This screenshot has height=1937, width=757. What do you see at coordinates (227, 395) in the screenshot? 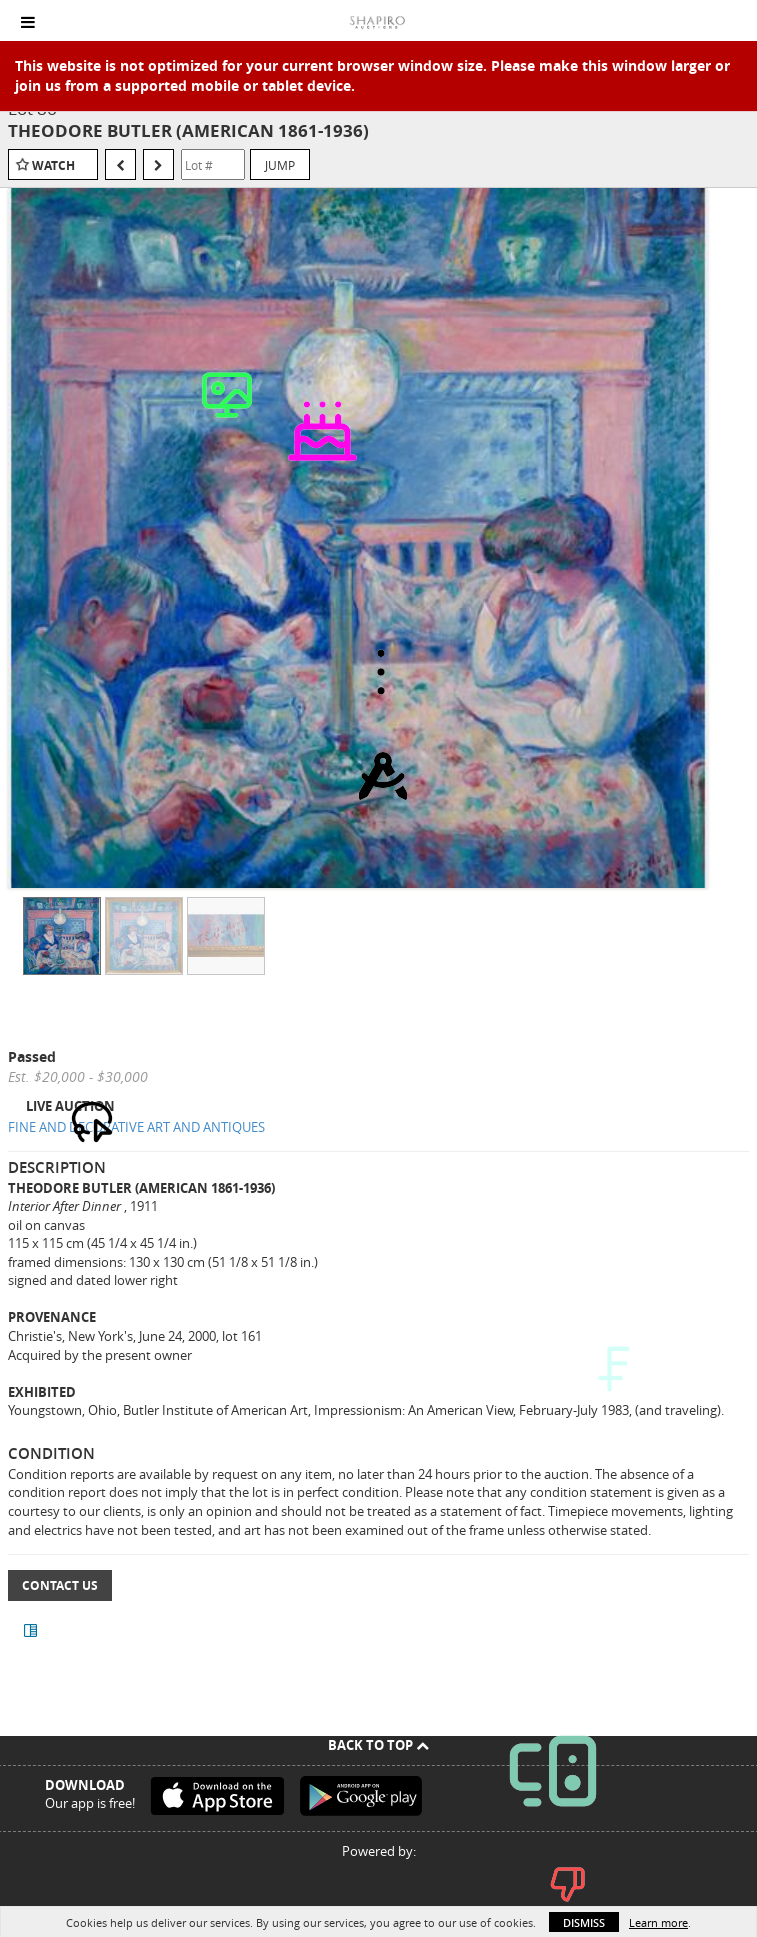
I see `change desktop wallpaper` at bounding box center [227, 395].